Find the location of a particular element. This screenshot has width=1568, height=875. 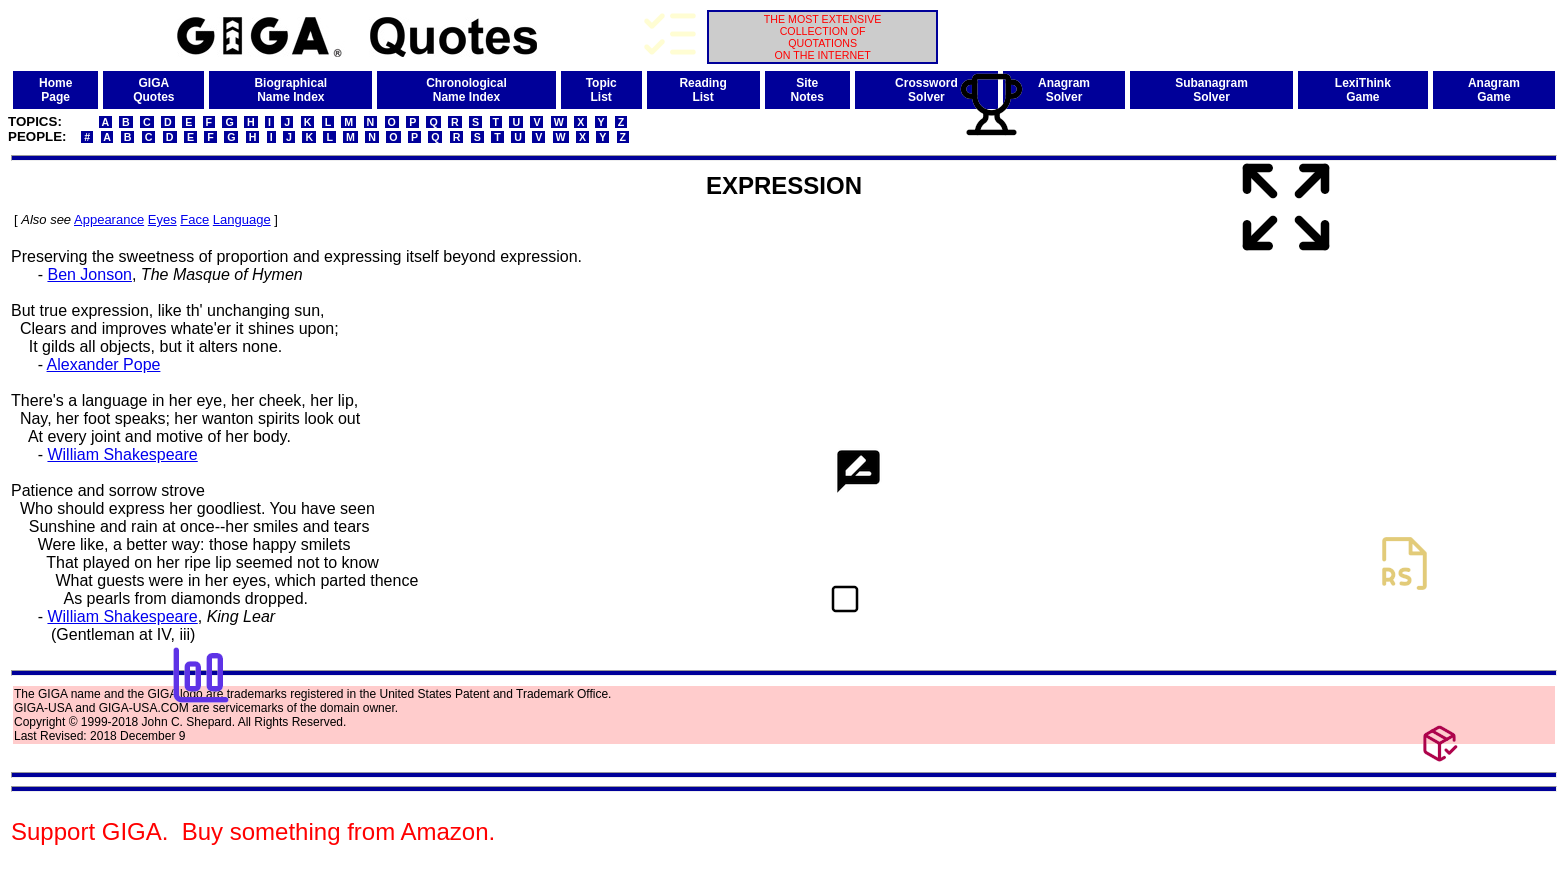

order delivered successfully is located at coordinates (1439, 743).